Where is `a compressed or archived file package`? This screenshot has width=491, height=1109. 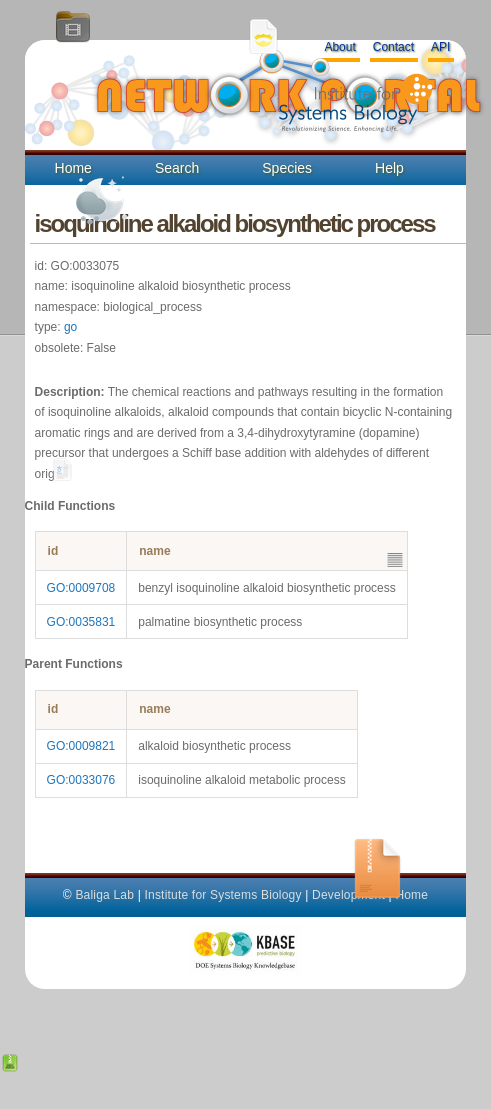 a compressed or archived file package is located at coordinates (377, 869).